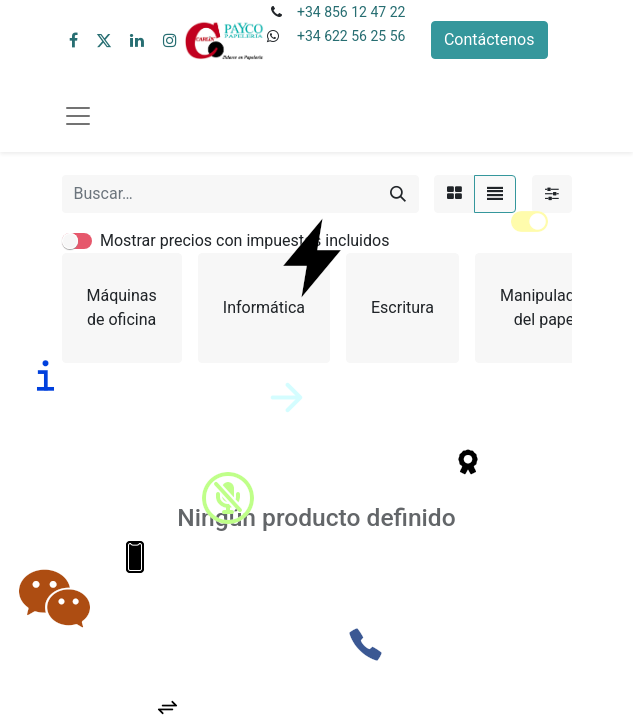 This screenshot has width=633, height=720. I want to click on make a phone call, so click(365, 644).